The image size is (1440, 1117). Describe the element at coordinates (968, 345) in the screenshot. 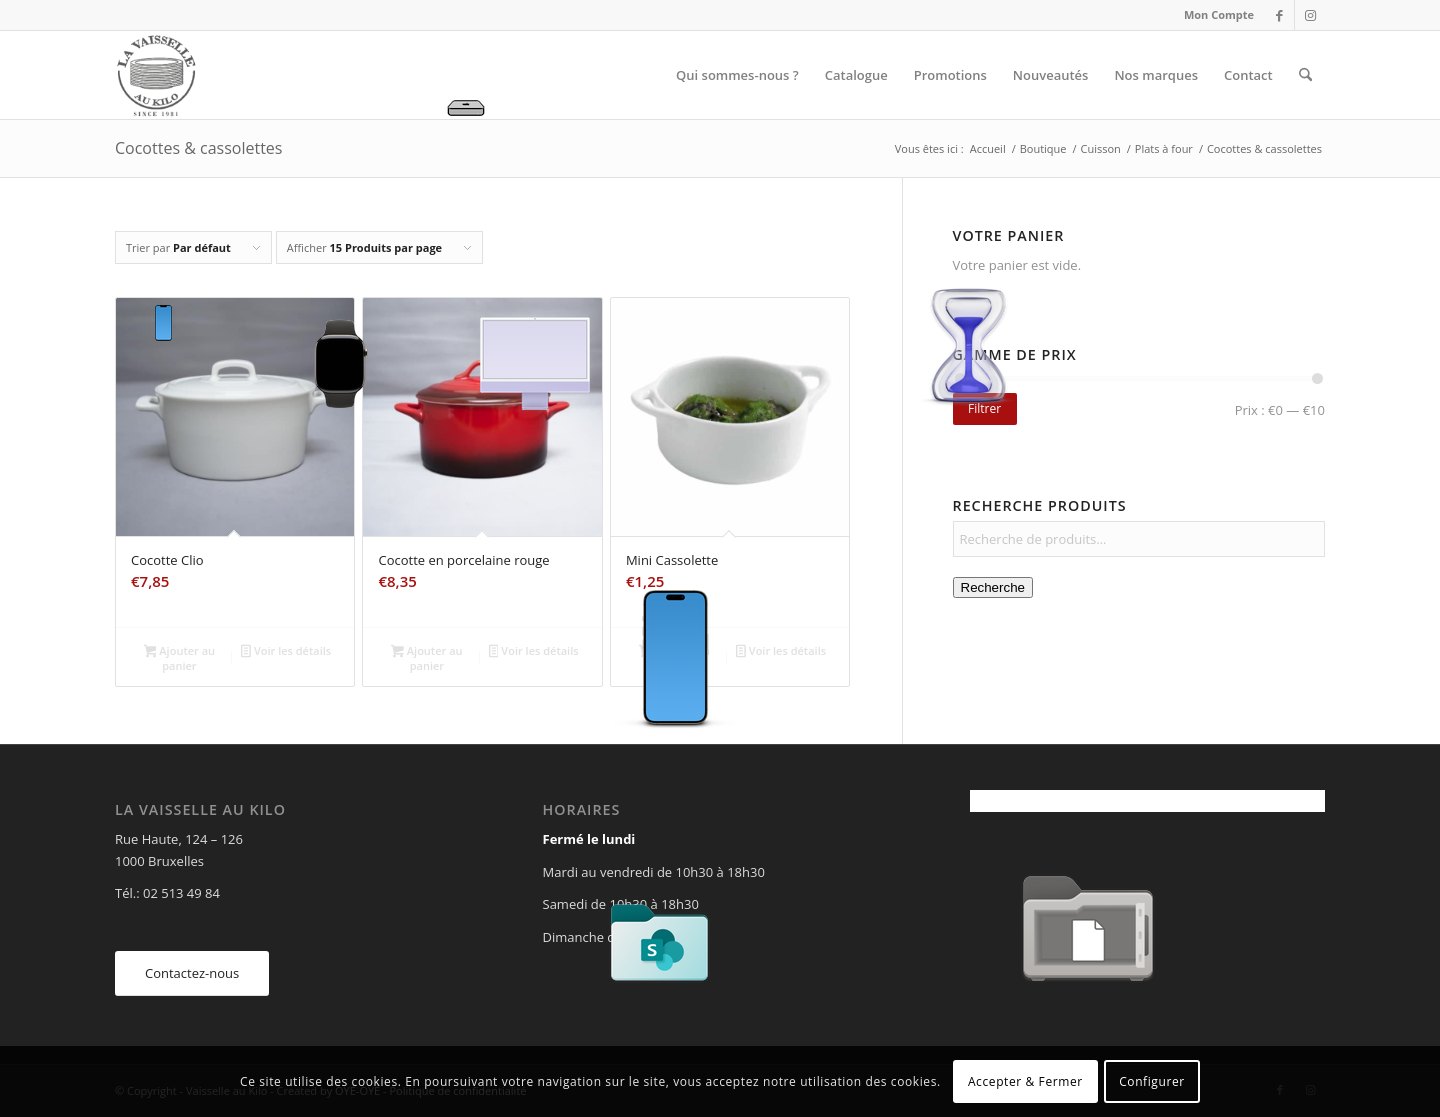

I see `view your screen time usage statistics` at that location.